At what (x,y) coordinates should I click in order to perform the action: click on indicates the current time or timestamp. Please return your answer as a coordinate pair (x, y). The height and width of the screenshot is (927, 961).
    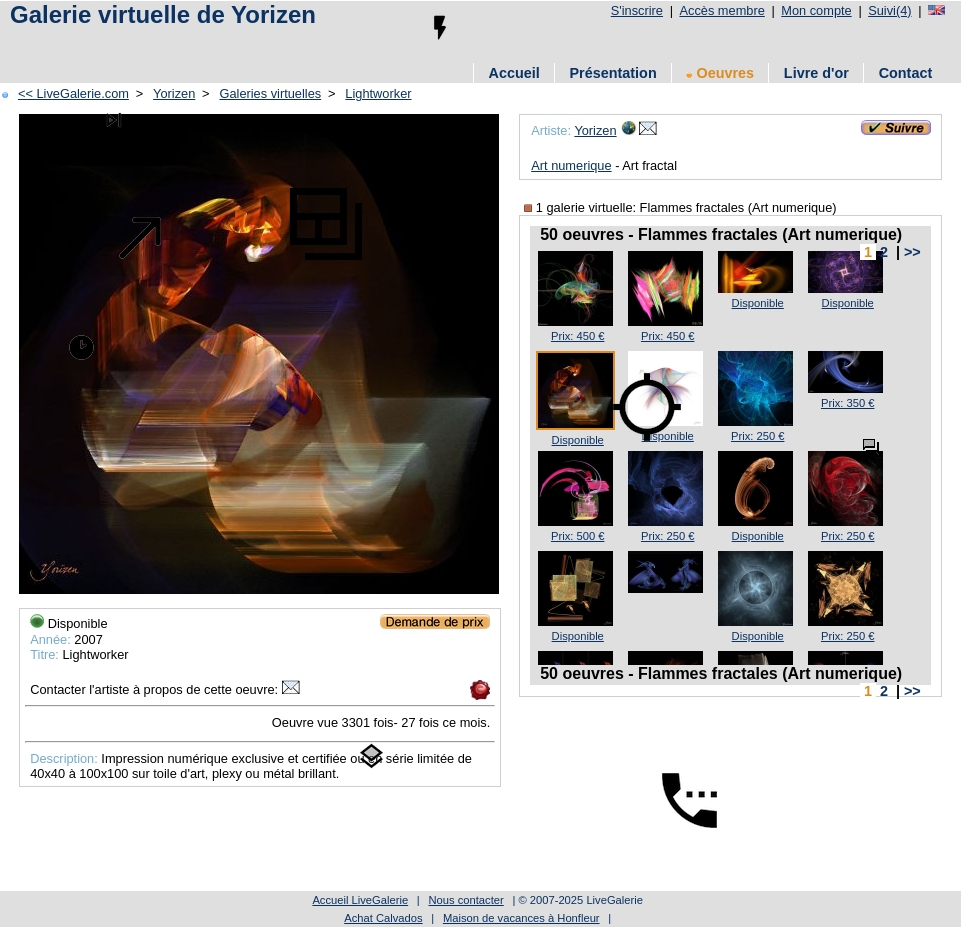
    Looking at the image, I should click on (81, 347).